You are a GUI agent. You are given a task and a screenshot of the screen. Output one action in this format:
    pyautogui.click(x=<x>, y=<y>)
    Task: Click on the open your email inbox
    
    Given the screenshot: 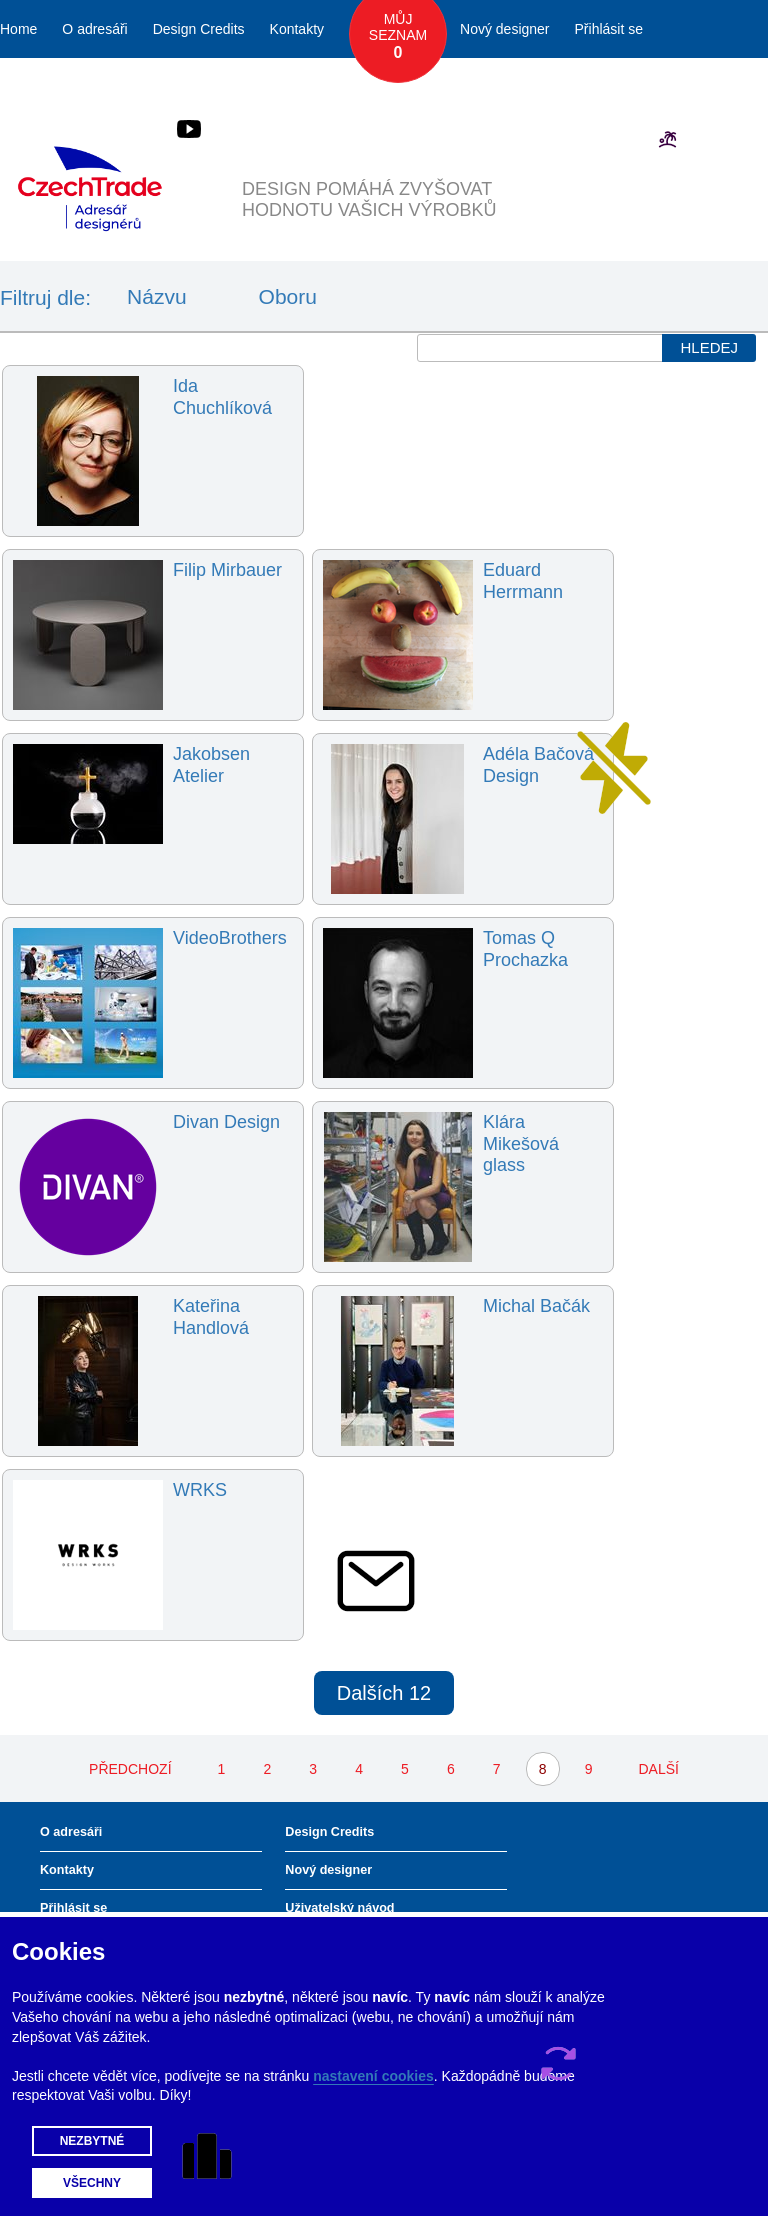 What is the action you would take?
    pyautogui.click(x=376, y=1581)
    